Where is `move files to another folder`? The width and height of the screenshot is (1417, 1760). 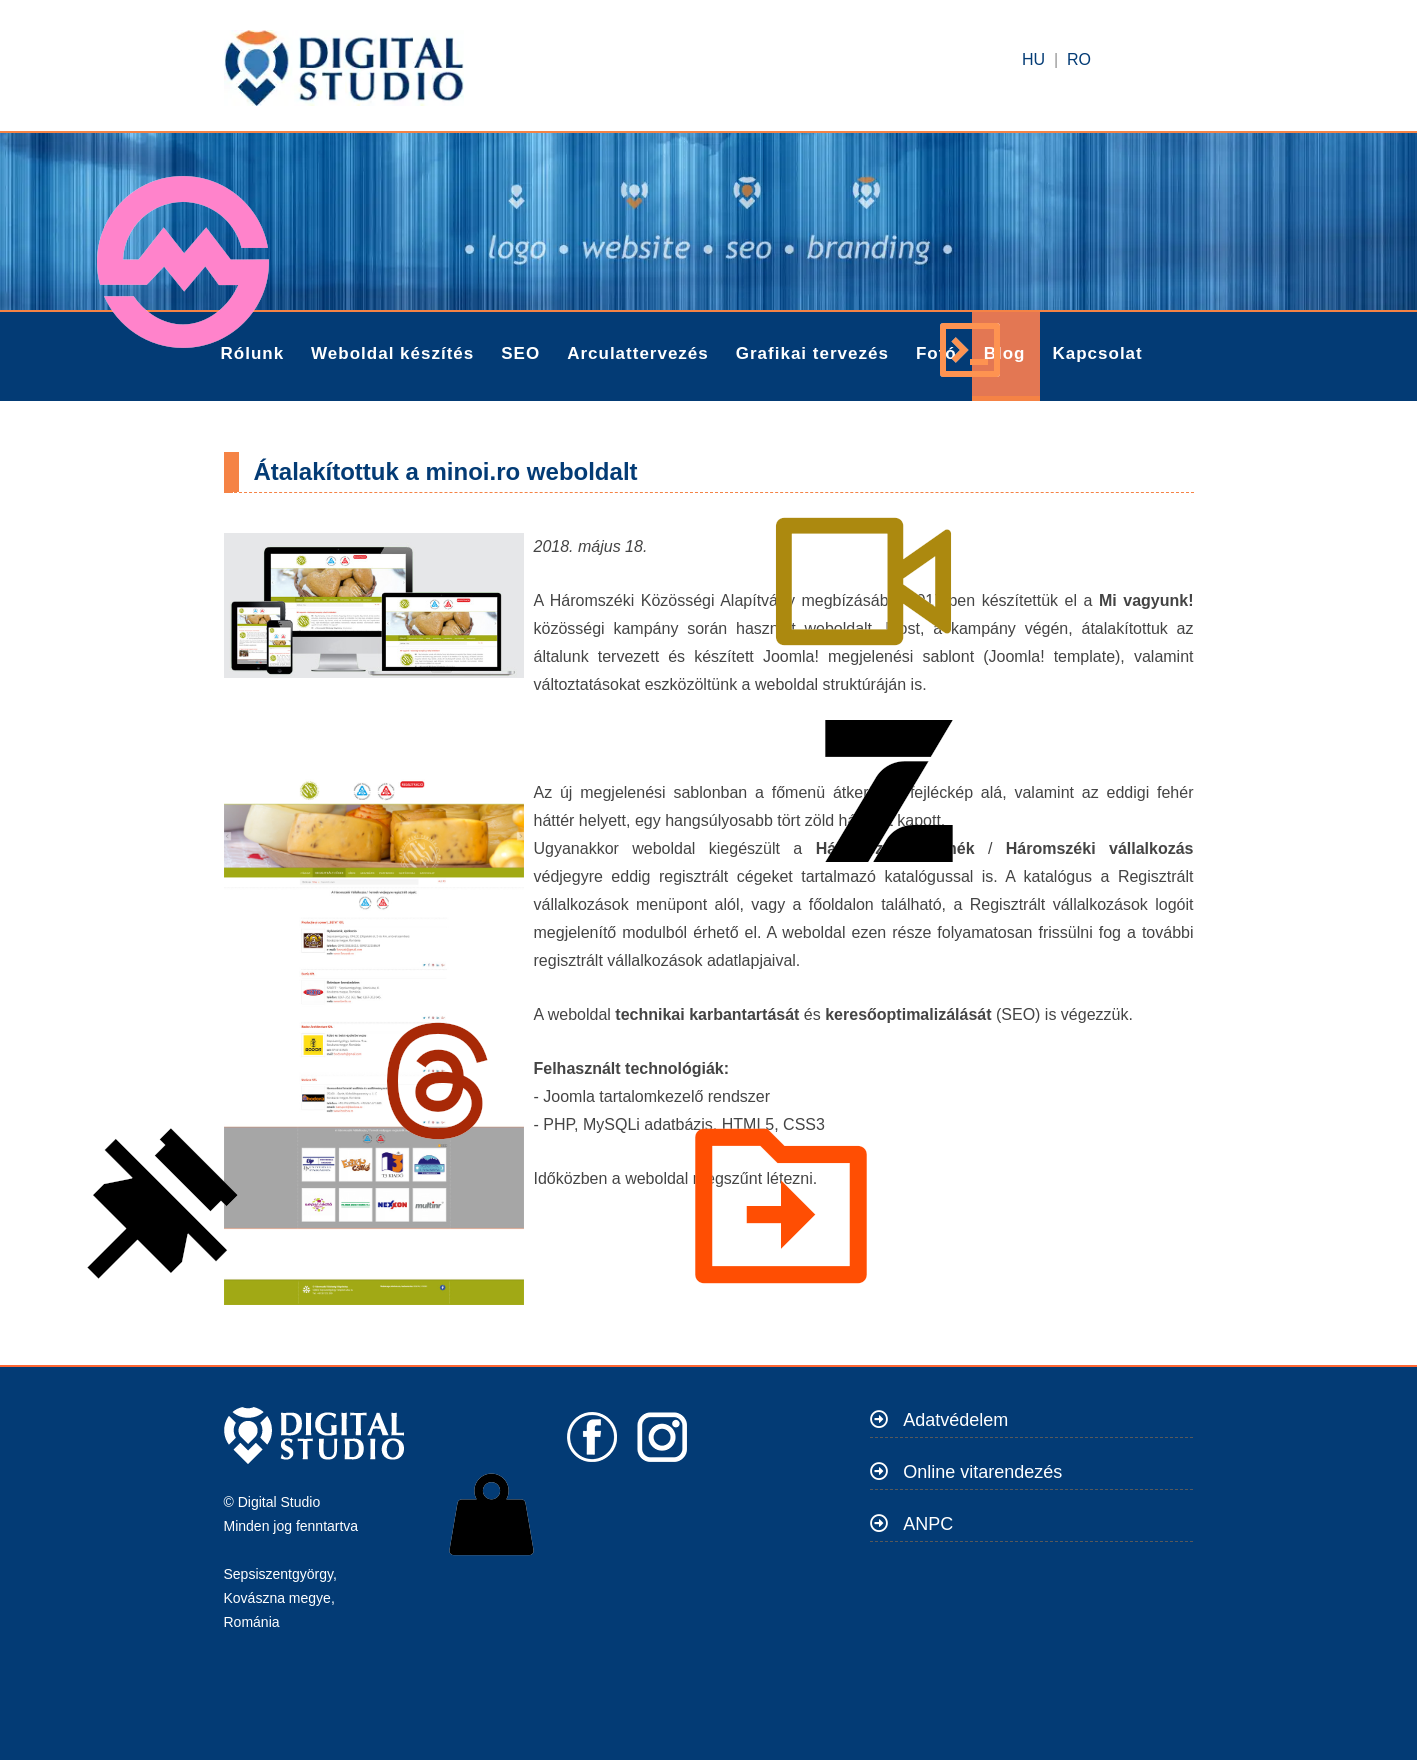 move files to another folder is located at coordinates (781, 1206).